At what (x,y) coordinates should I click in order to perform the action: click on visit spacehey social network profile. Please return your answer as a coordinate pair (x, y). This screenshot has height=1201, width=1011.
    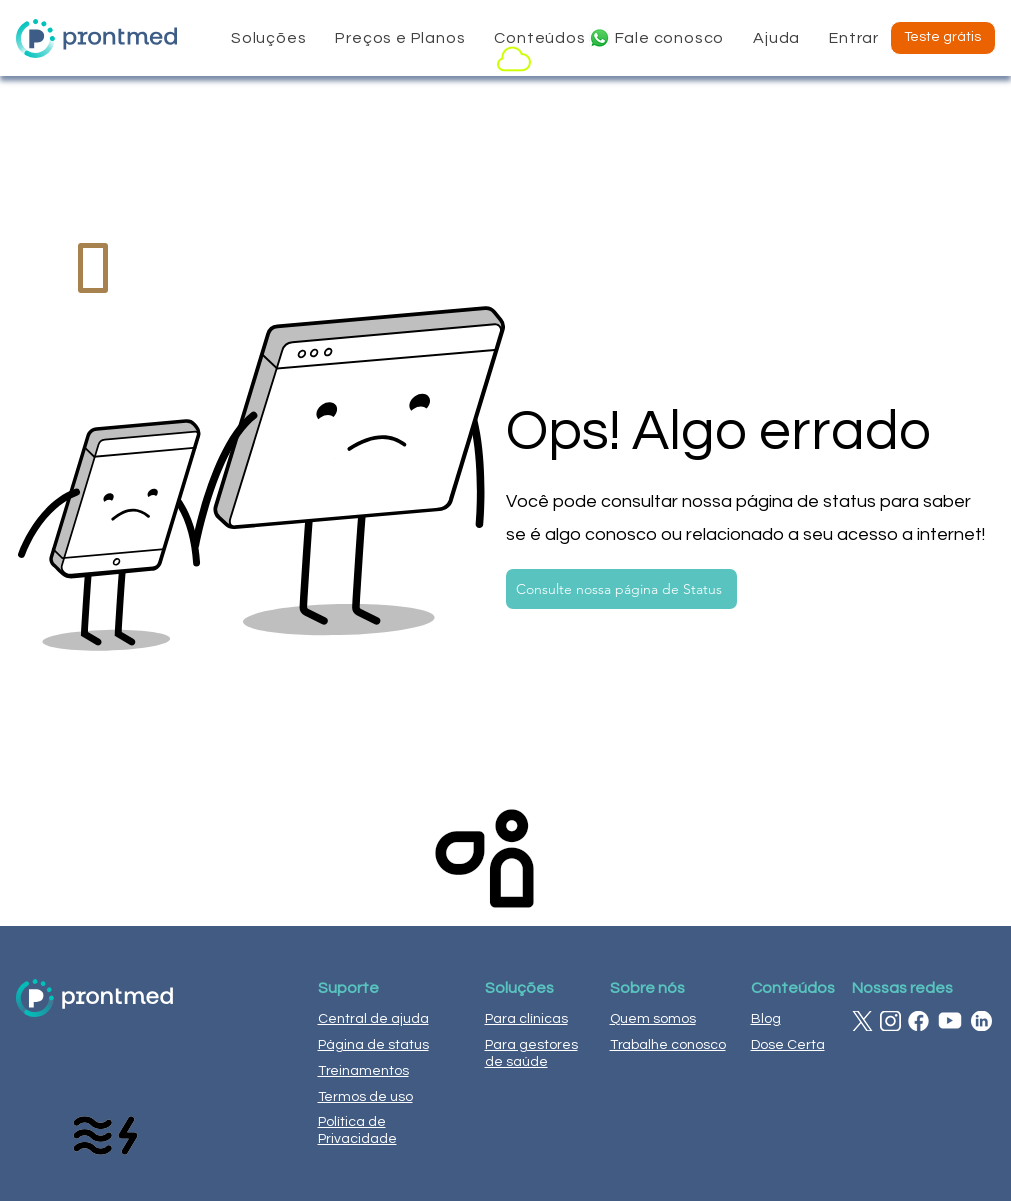
    Looking at the image, I should click on (484, 858).